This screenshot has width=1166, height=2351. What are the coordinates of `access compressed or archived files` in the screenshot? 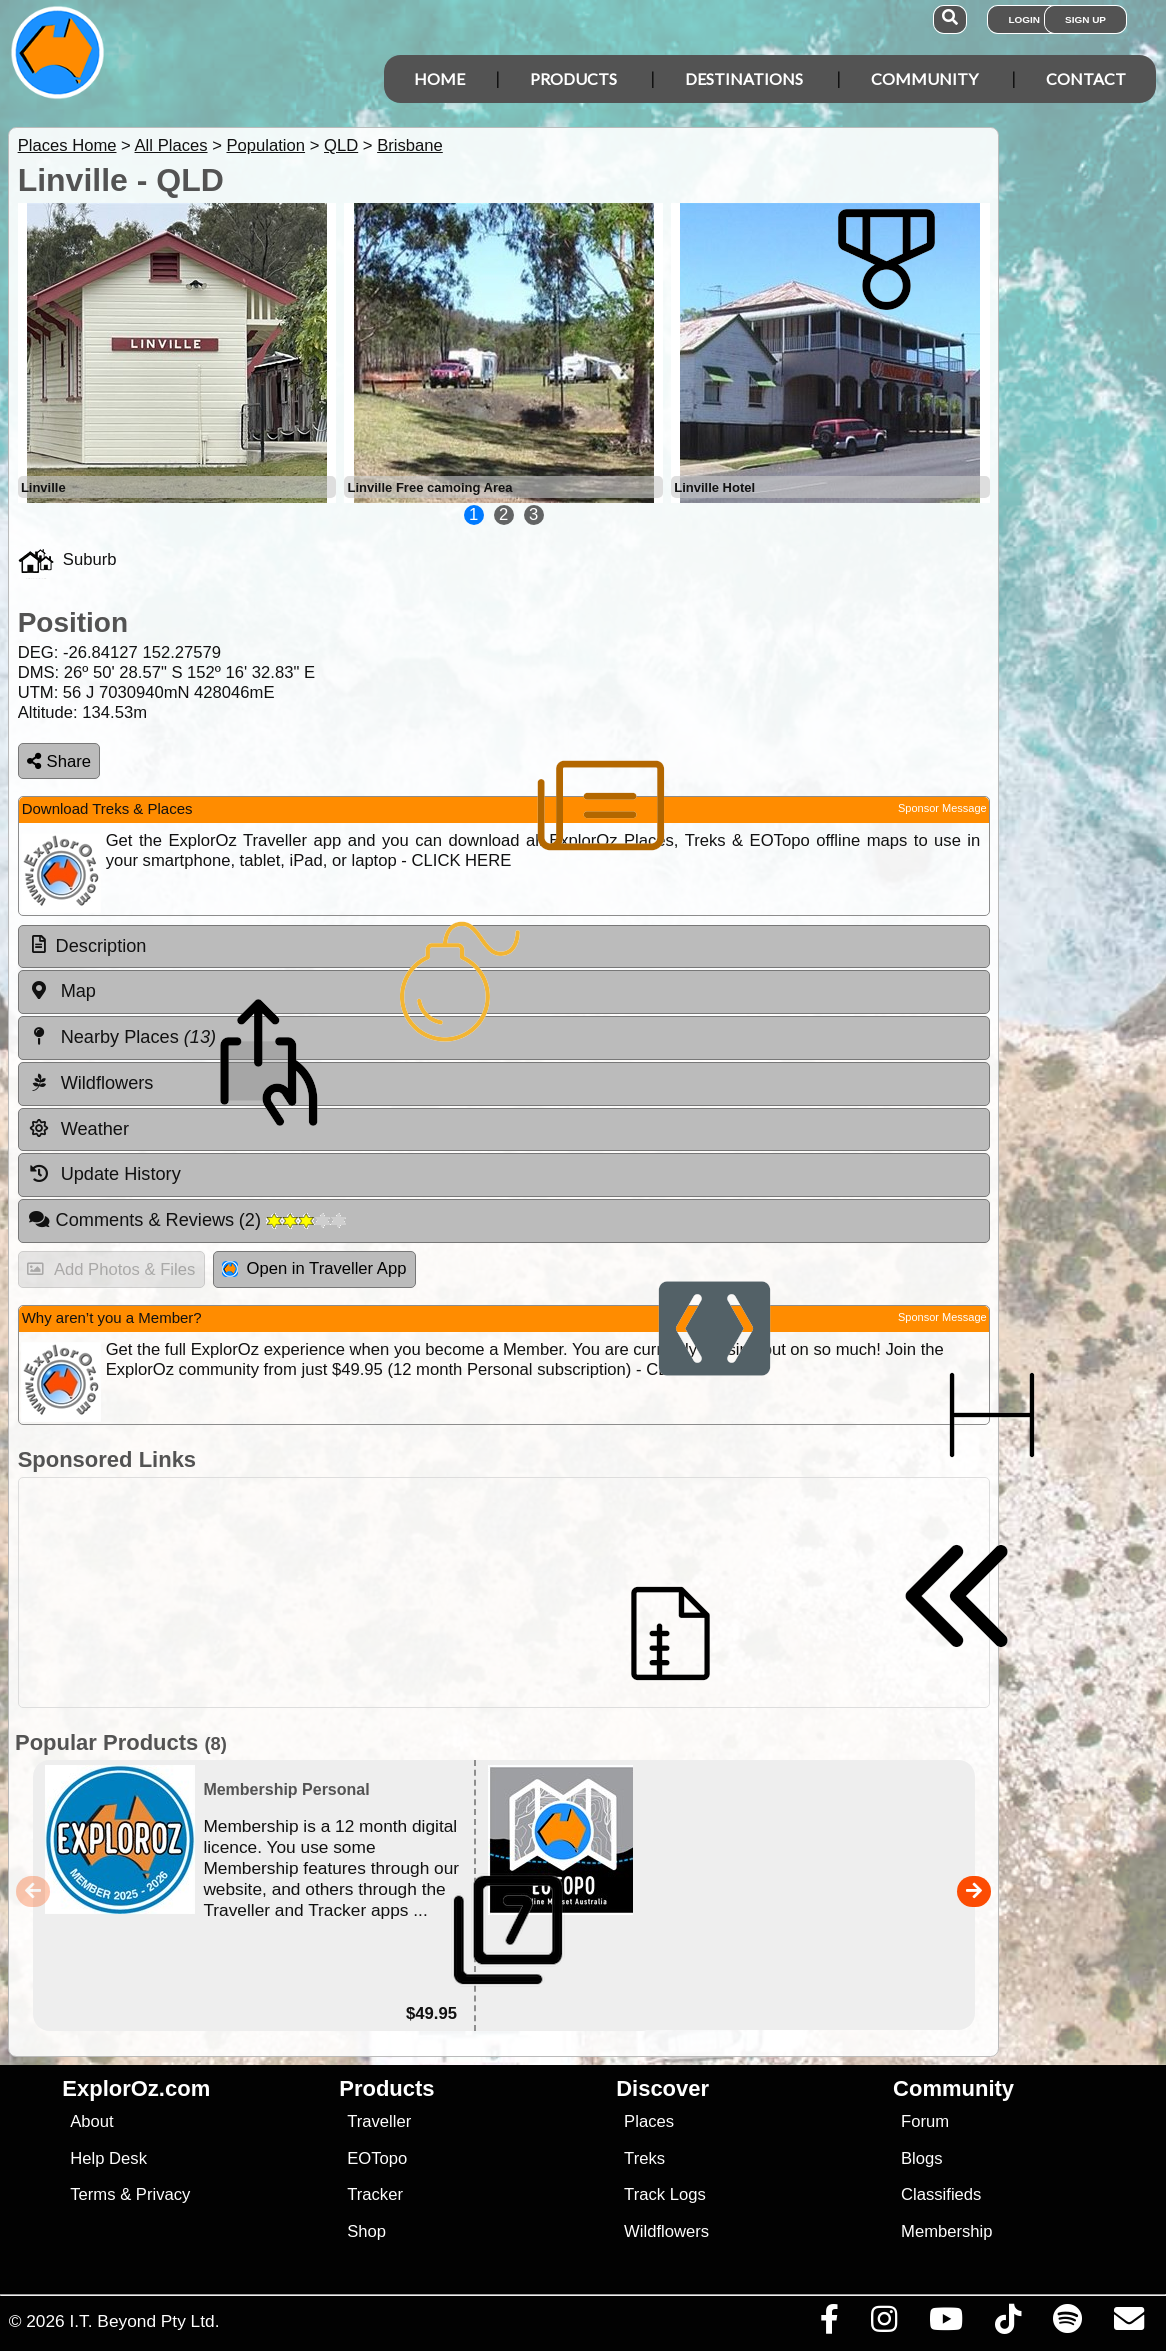 It's located at (670, 1633).